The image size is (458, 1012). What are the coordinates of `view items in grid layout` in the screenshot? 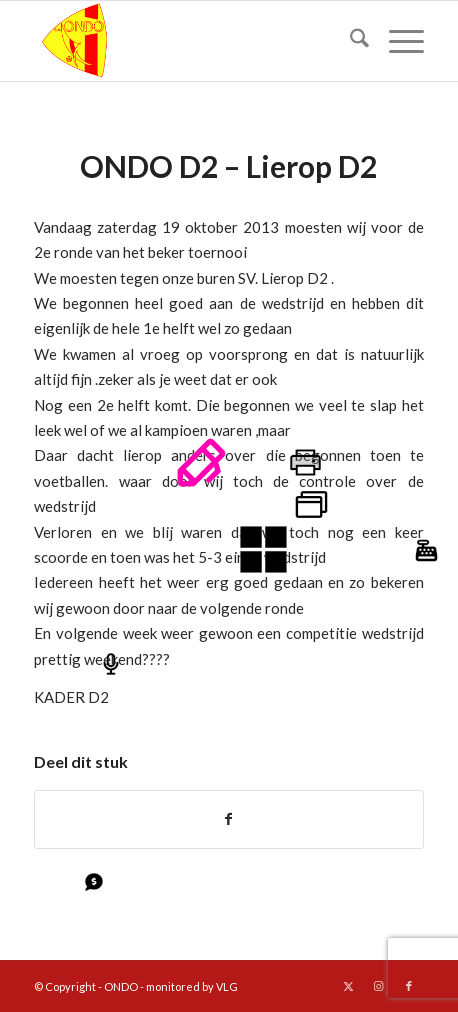 It's located at (263, 549).